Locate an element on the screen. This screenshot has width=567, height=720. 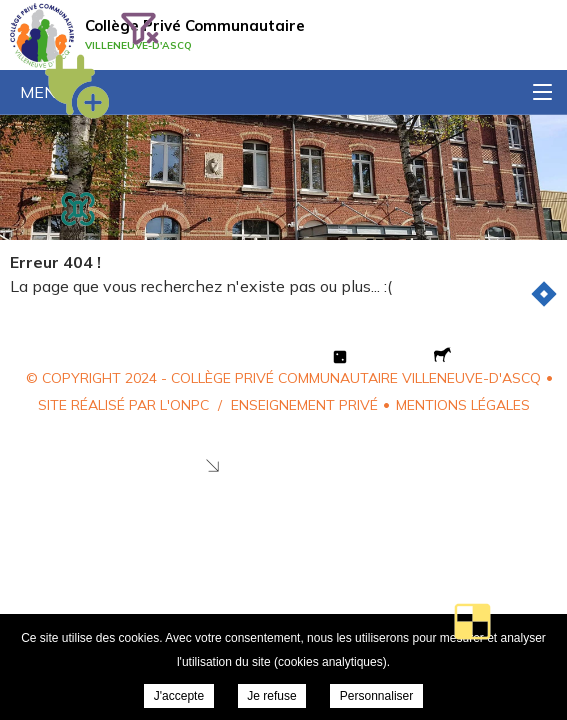
delicious social bookmarking service logo is located at coordinates (472, 621).